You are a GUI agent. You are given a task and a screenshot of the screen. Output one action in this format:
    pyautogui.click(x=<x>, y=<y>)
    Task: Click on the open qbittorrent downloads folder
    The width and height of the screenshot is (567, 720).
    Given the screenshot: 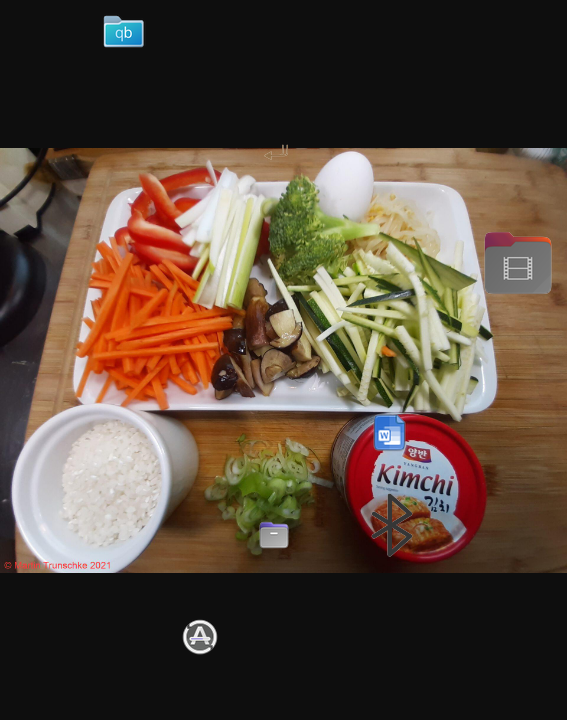 What is the action you would take?
    pyautogui.click(x=123, y=32)
    